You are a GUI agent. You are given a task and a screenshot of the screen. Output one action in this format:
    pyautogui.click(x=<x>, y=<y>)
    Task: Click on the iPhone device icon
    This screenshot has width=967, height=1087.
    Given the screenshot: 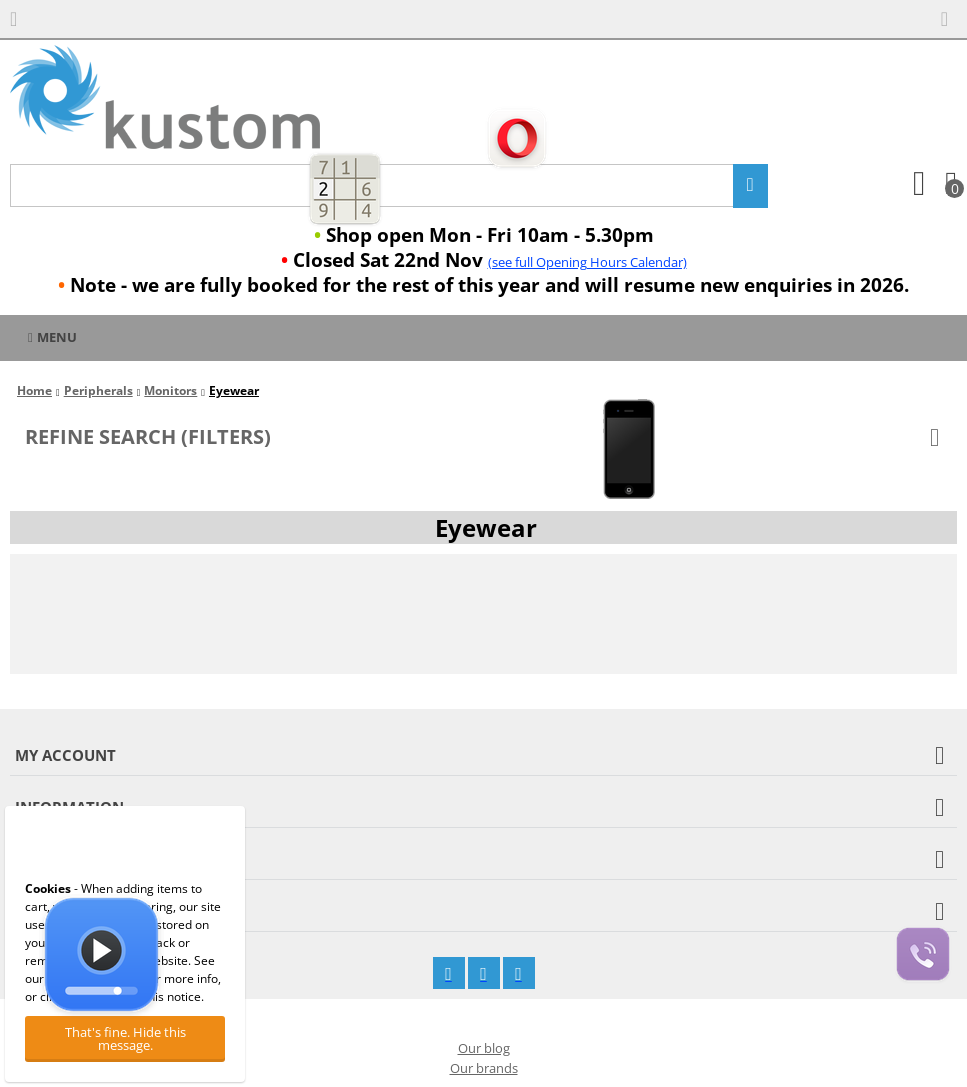 What is the action you would take?
    pyautogui.click(x=629, y=449)
    